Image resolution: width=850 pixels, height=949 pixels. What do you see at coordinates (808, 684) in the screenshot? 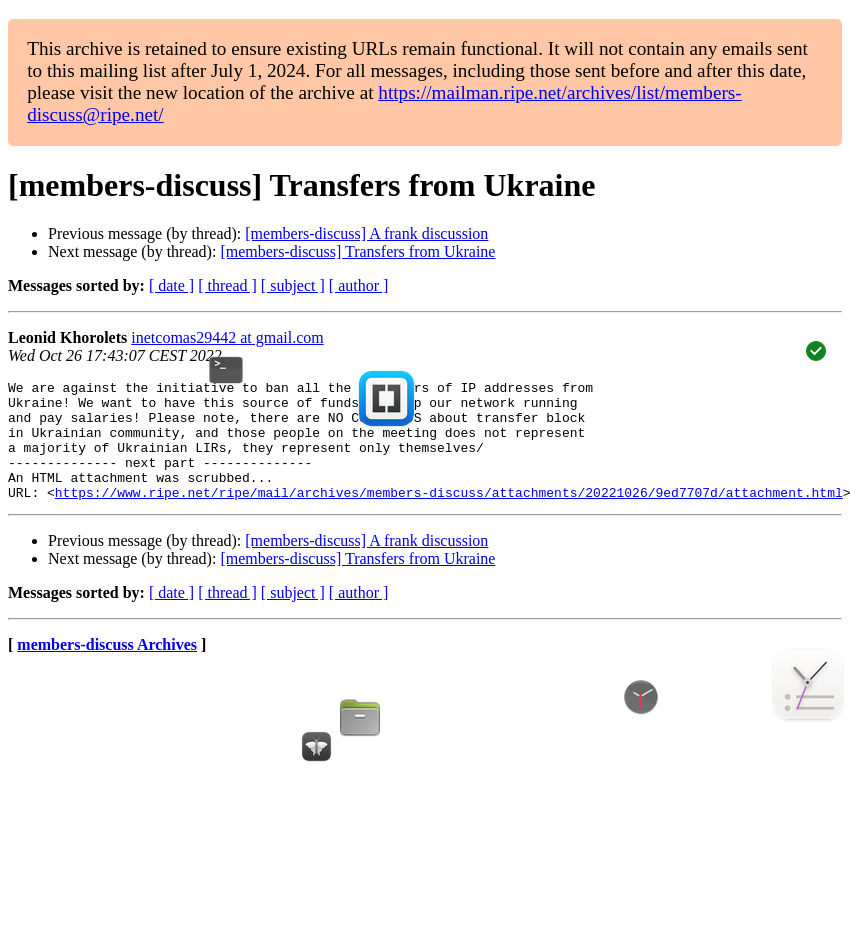
I see `open khronos time tracking app` at bounding box center [808, 684].